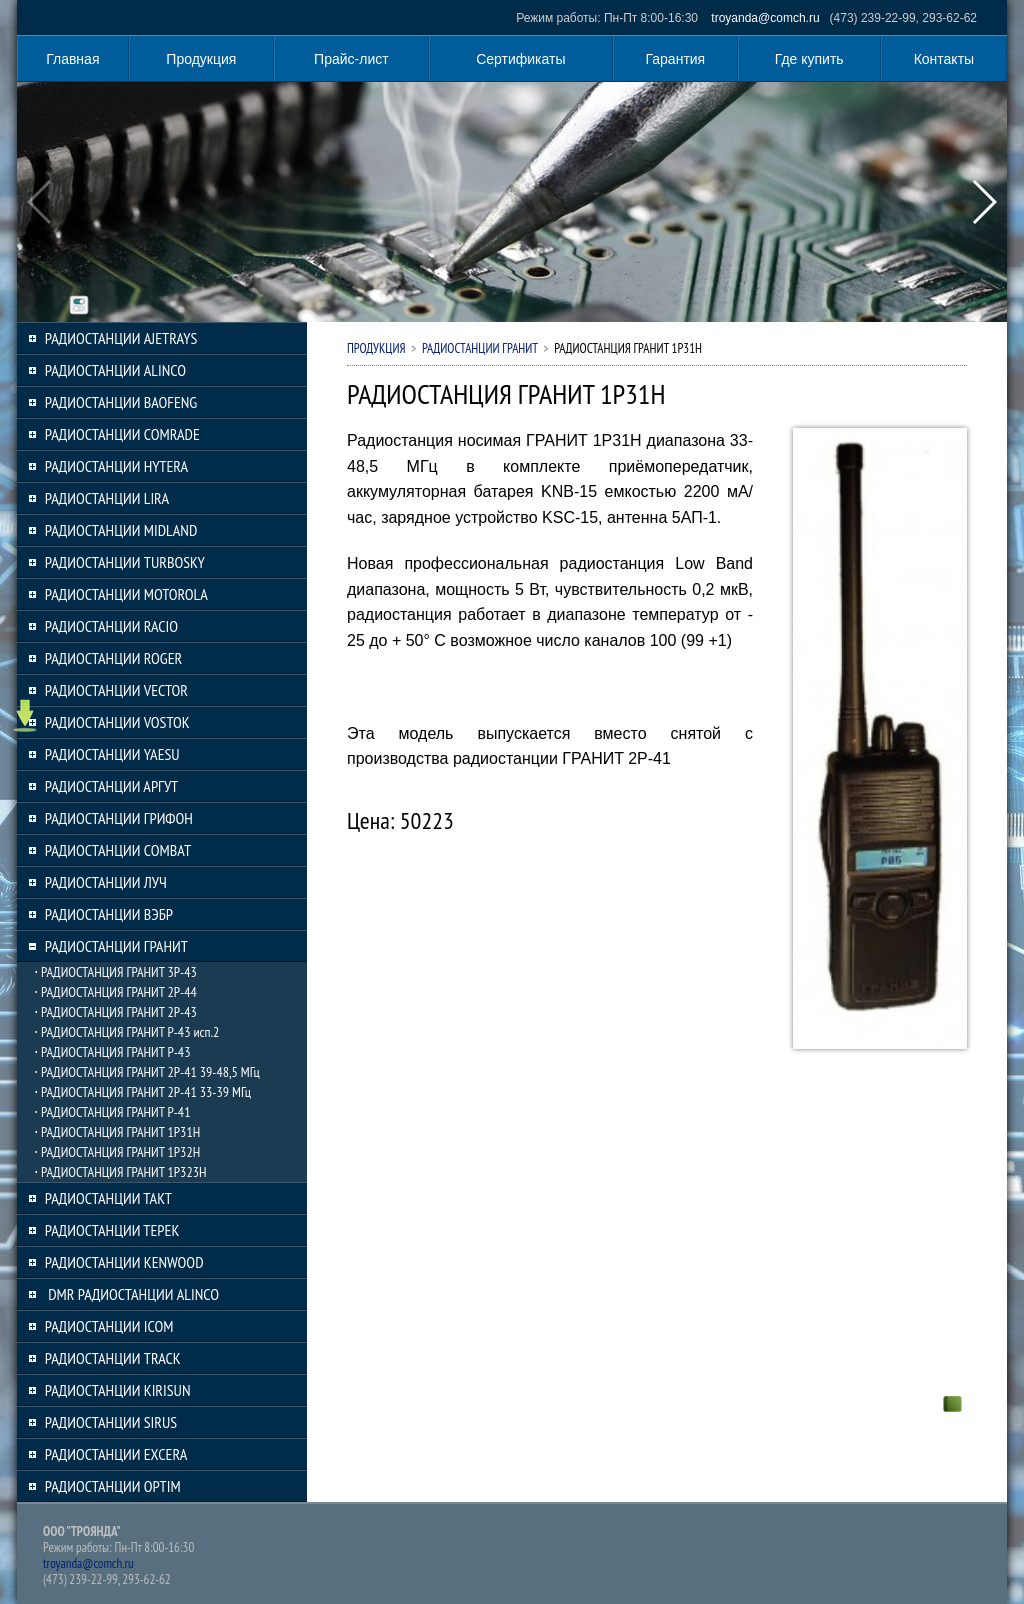  I want to click on save the current document, so click(25, 714).